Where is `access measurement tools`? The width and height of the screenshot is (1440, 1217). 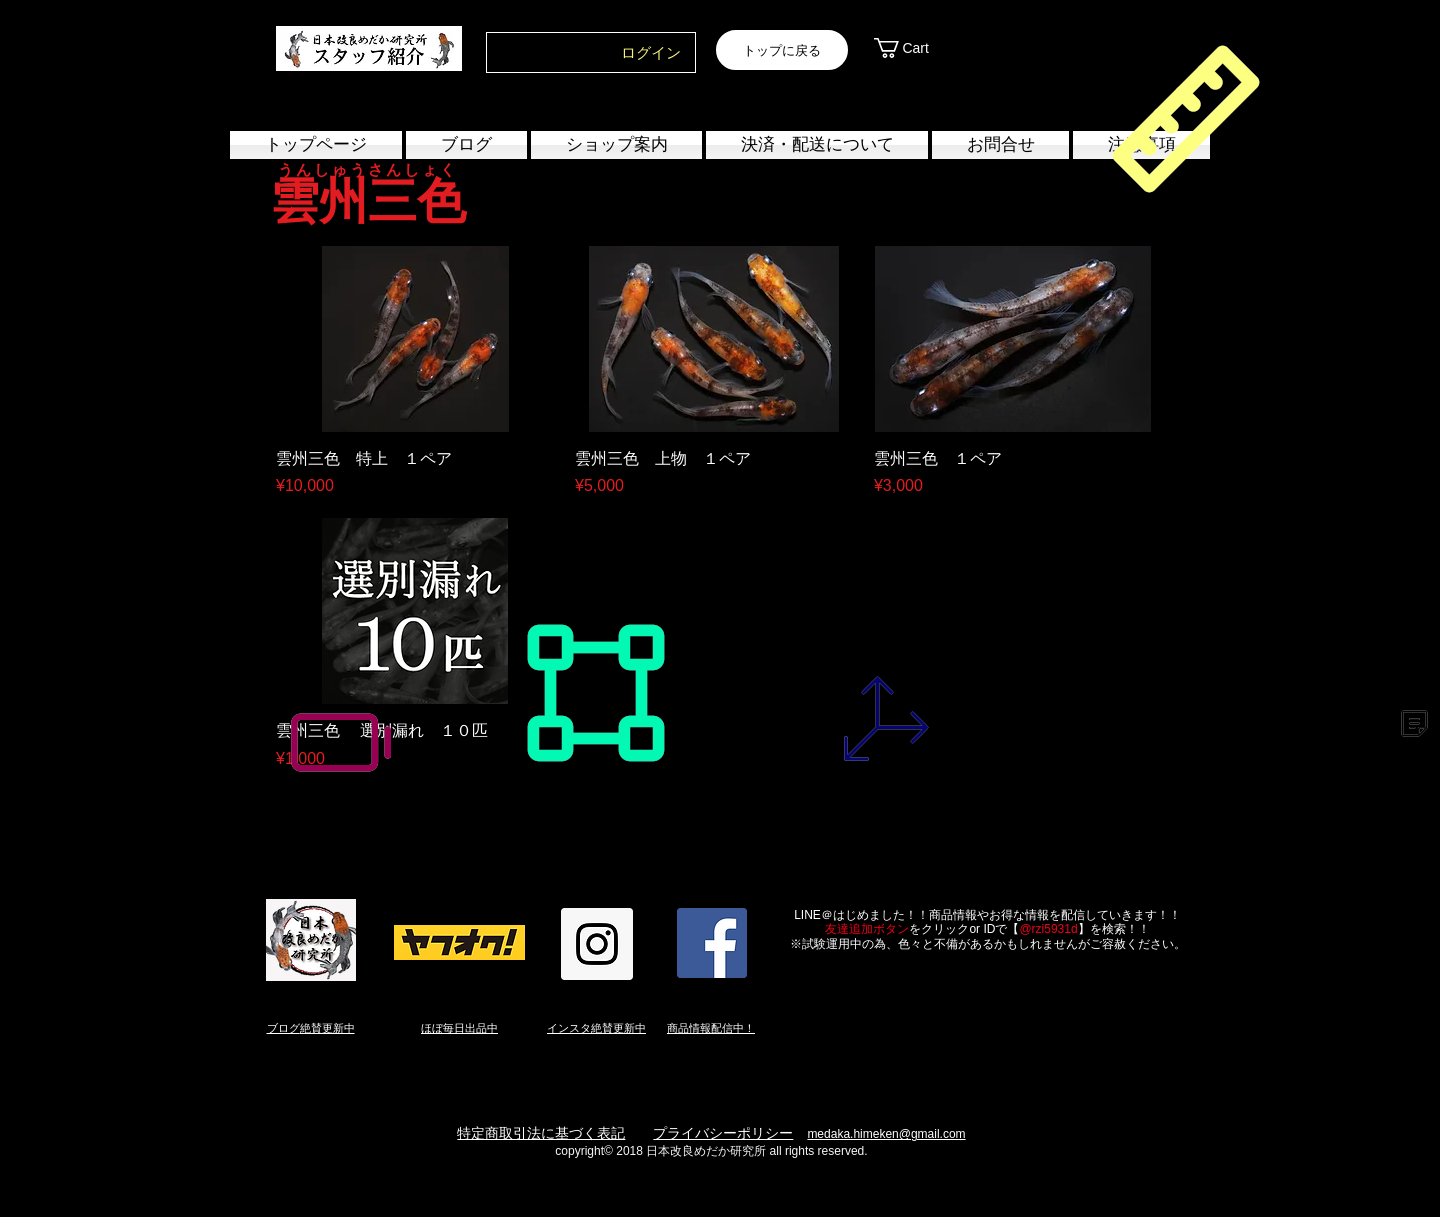 access measurement tools is located at coordinates (1186, 119).